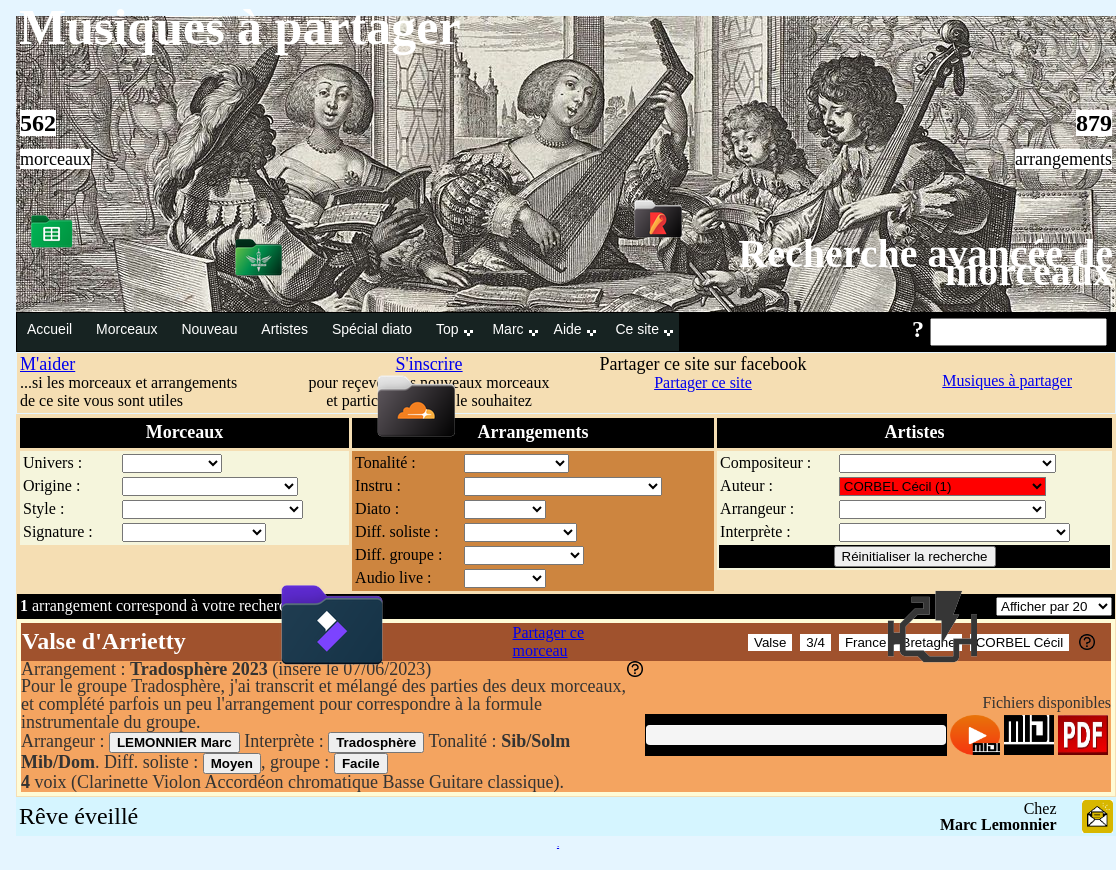  Describe the element at coordinates (51, 232) in the screenshot. I see `open folder containing Google Sheets files` at that location.